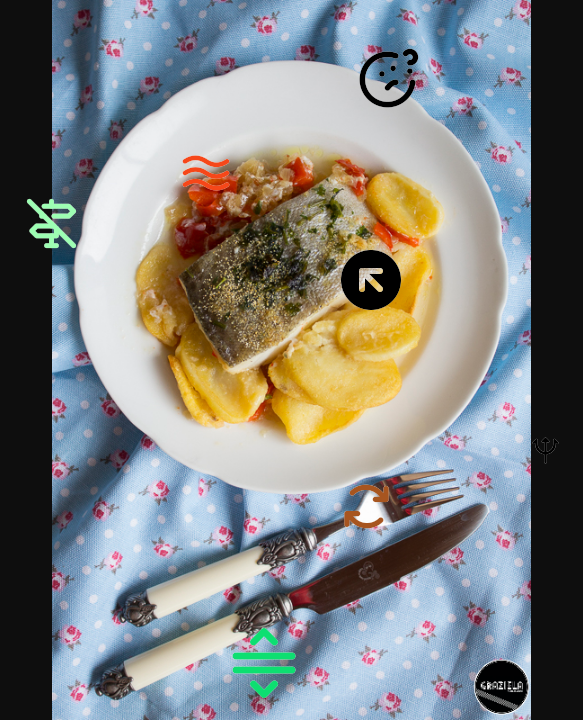  What do you see at coordinates (545, 450) in the screenshot?
I see `neptune or poseidon symbol in astrology or mythology app` at bounding box center [545, 450].